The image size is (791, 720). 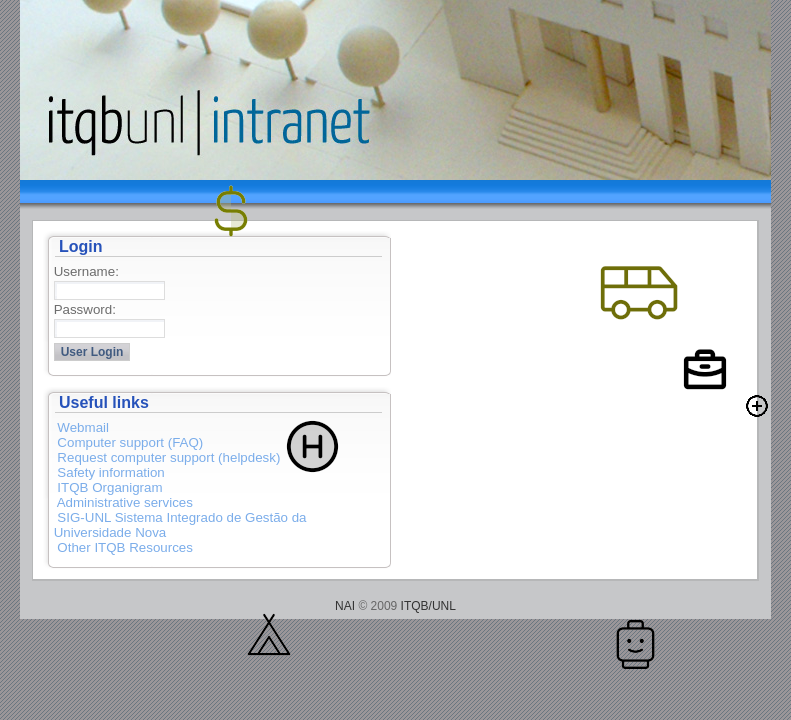 What do you see at coordinates (635, 644) in the screenshot?
I see `lego or building block themed feature` at bounding box center [635, 644].